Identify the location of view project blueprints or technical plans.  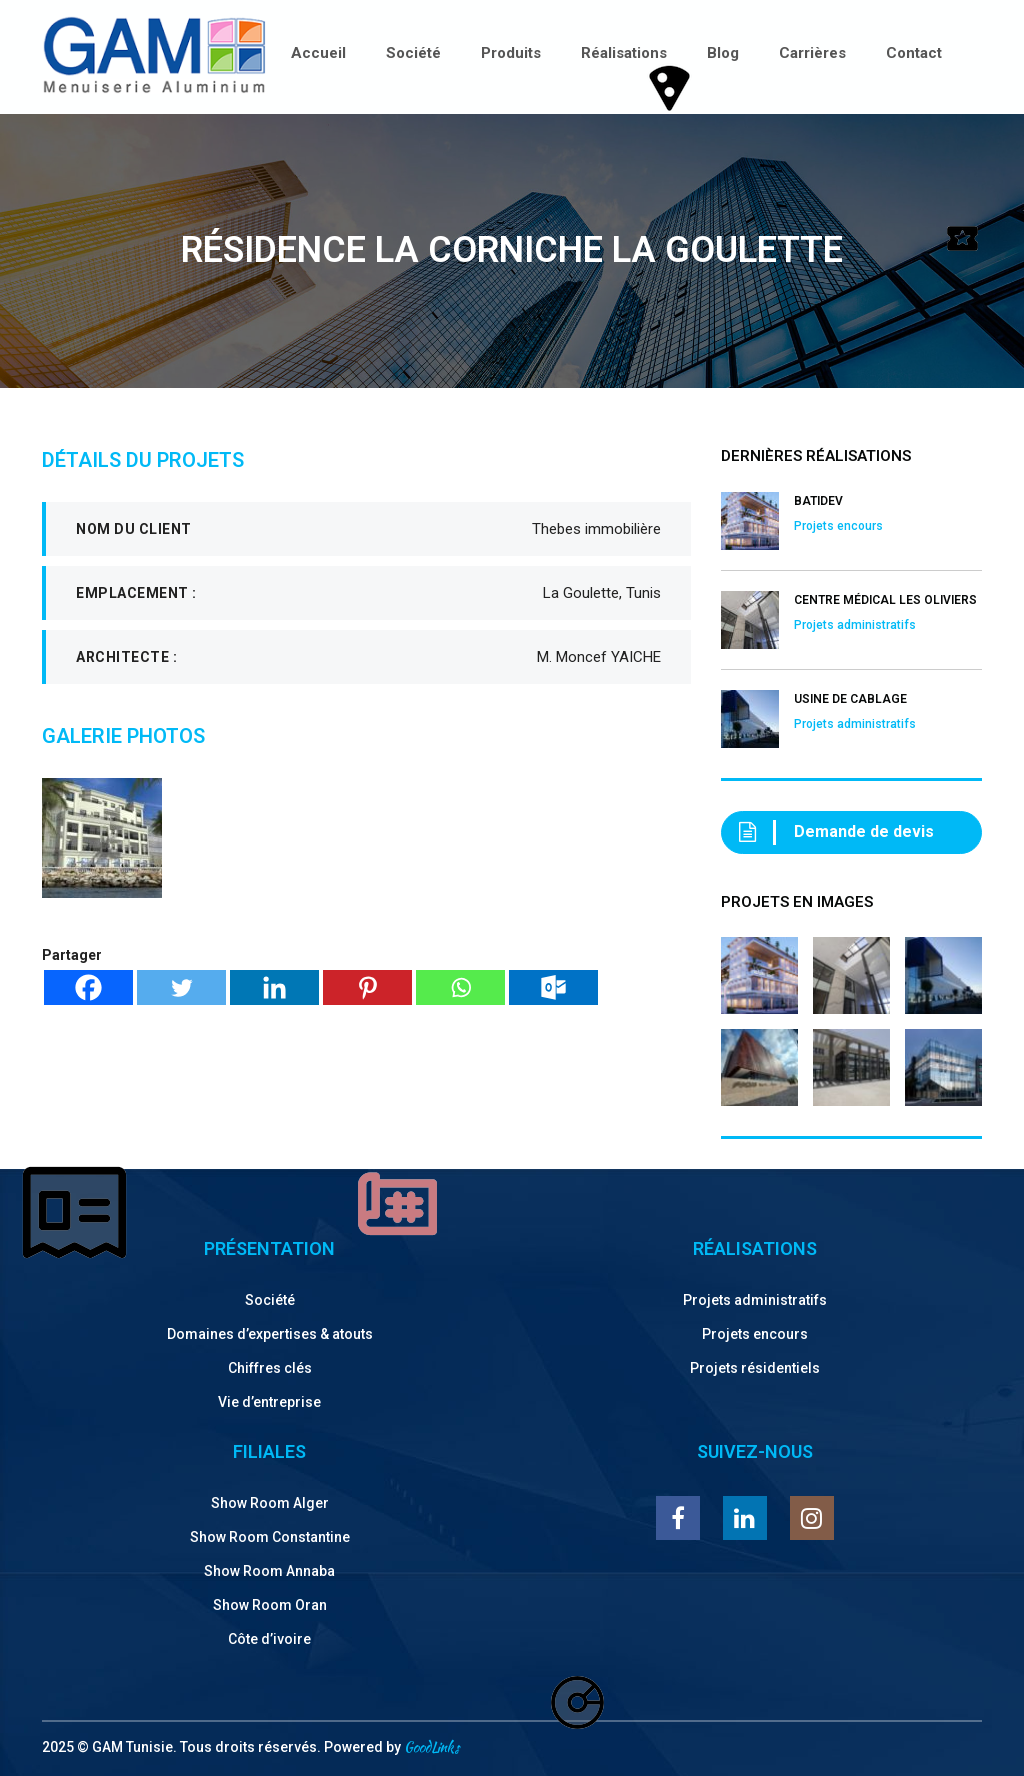
(397, 1206).